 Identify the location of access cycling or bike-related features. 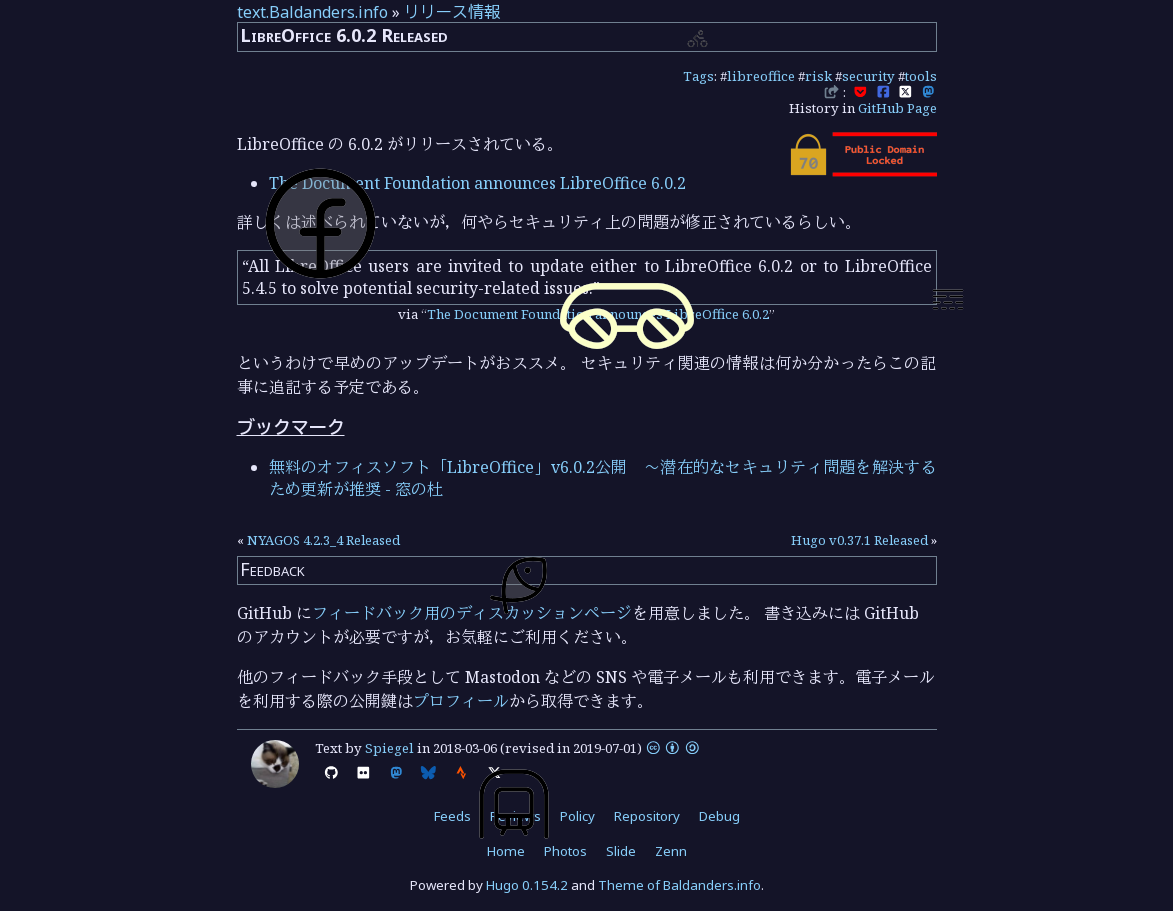
(697, 39).